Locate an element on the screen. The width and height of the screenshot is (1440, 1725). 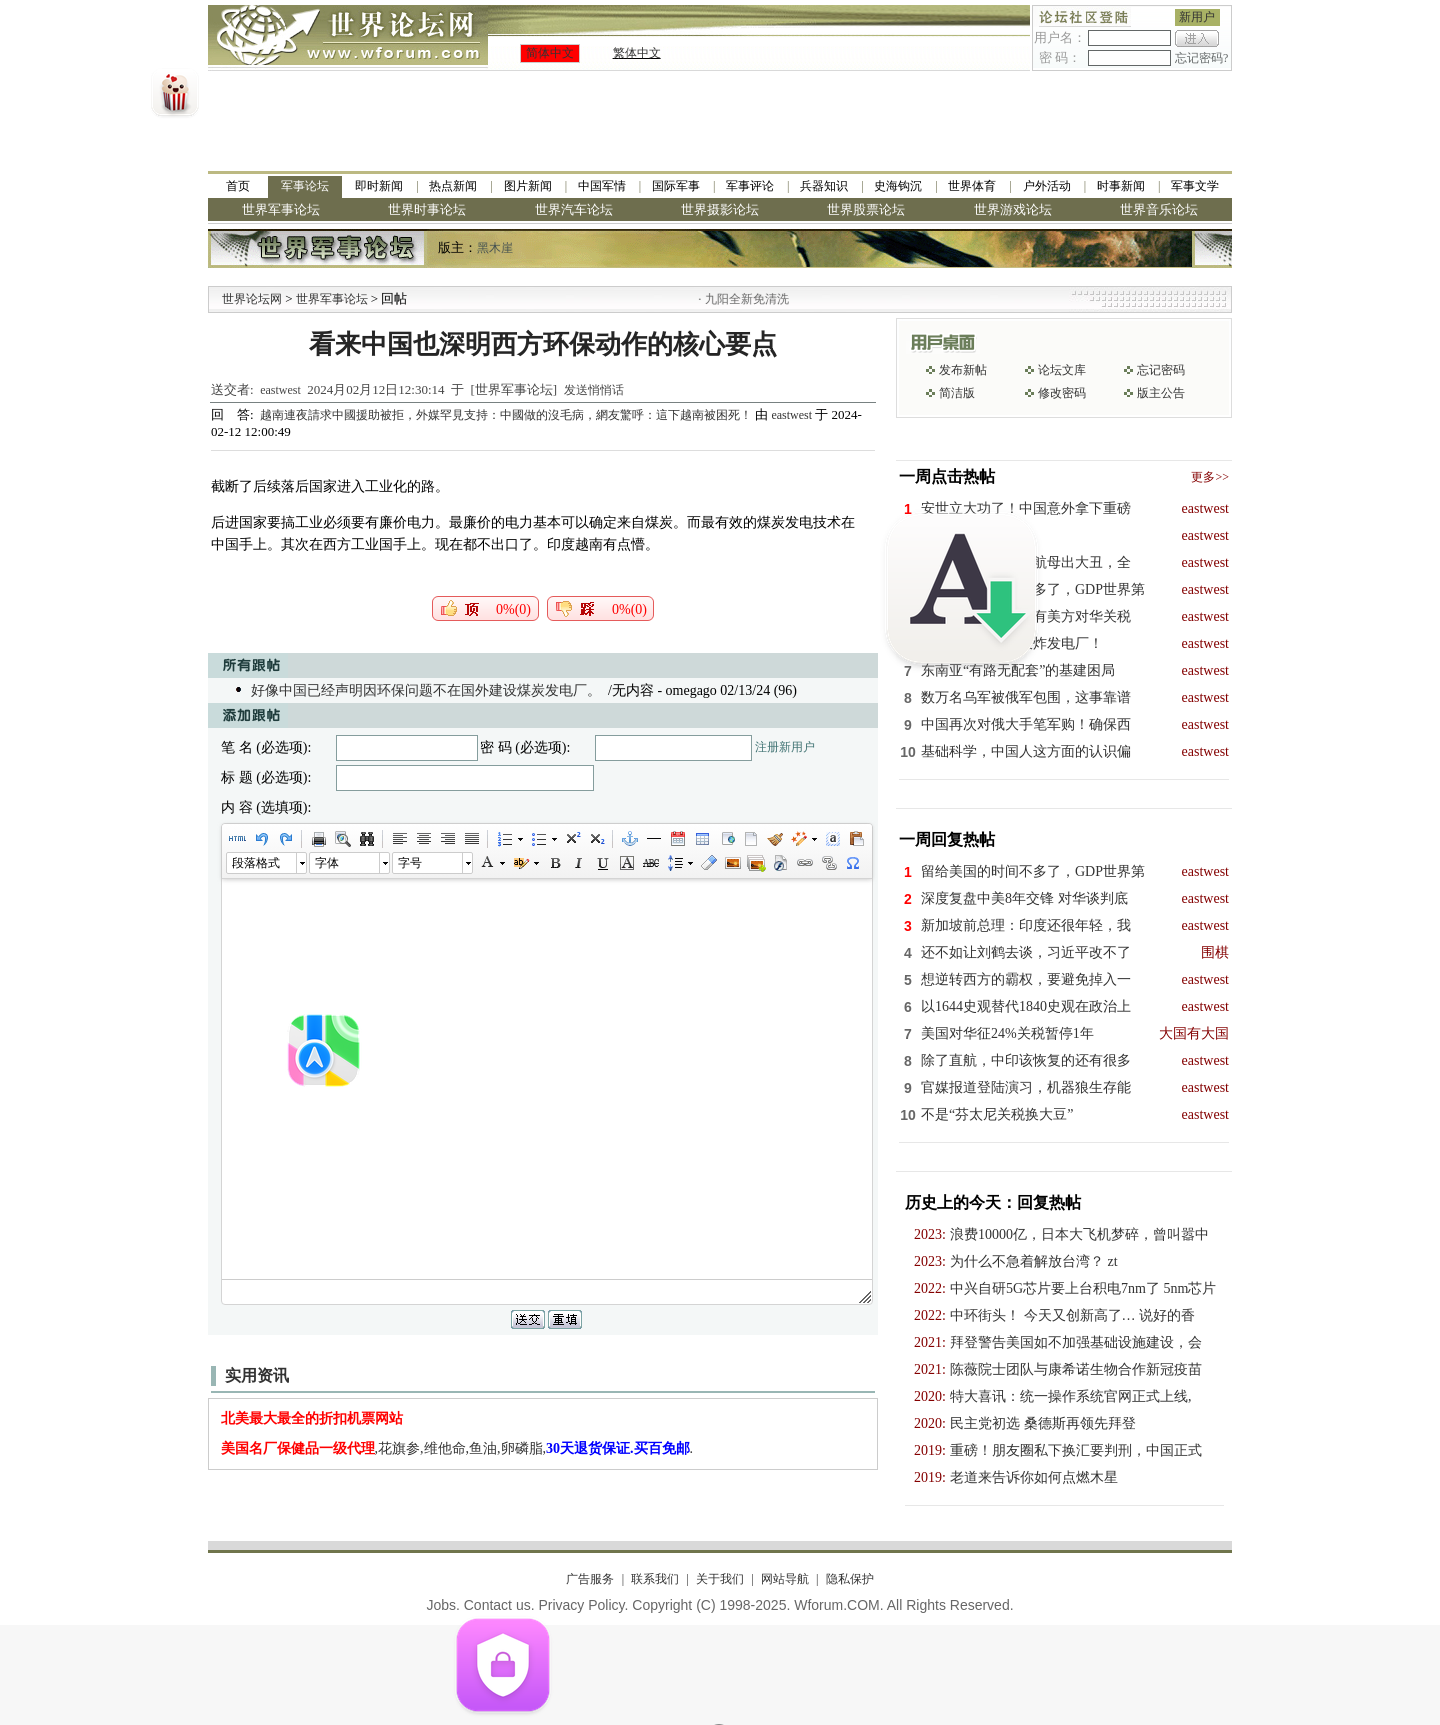
download and install new fonts is located at coordinates (961, 588).